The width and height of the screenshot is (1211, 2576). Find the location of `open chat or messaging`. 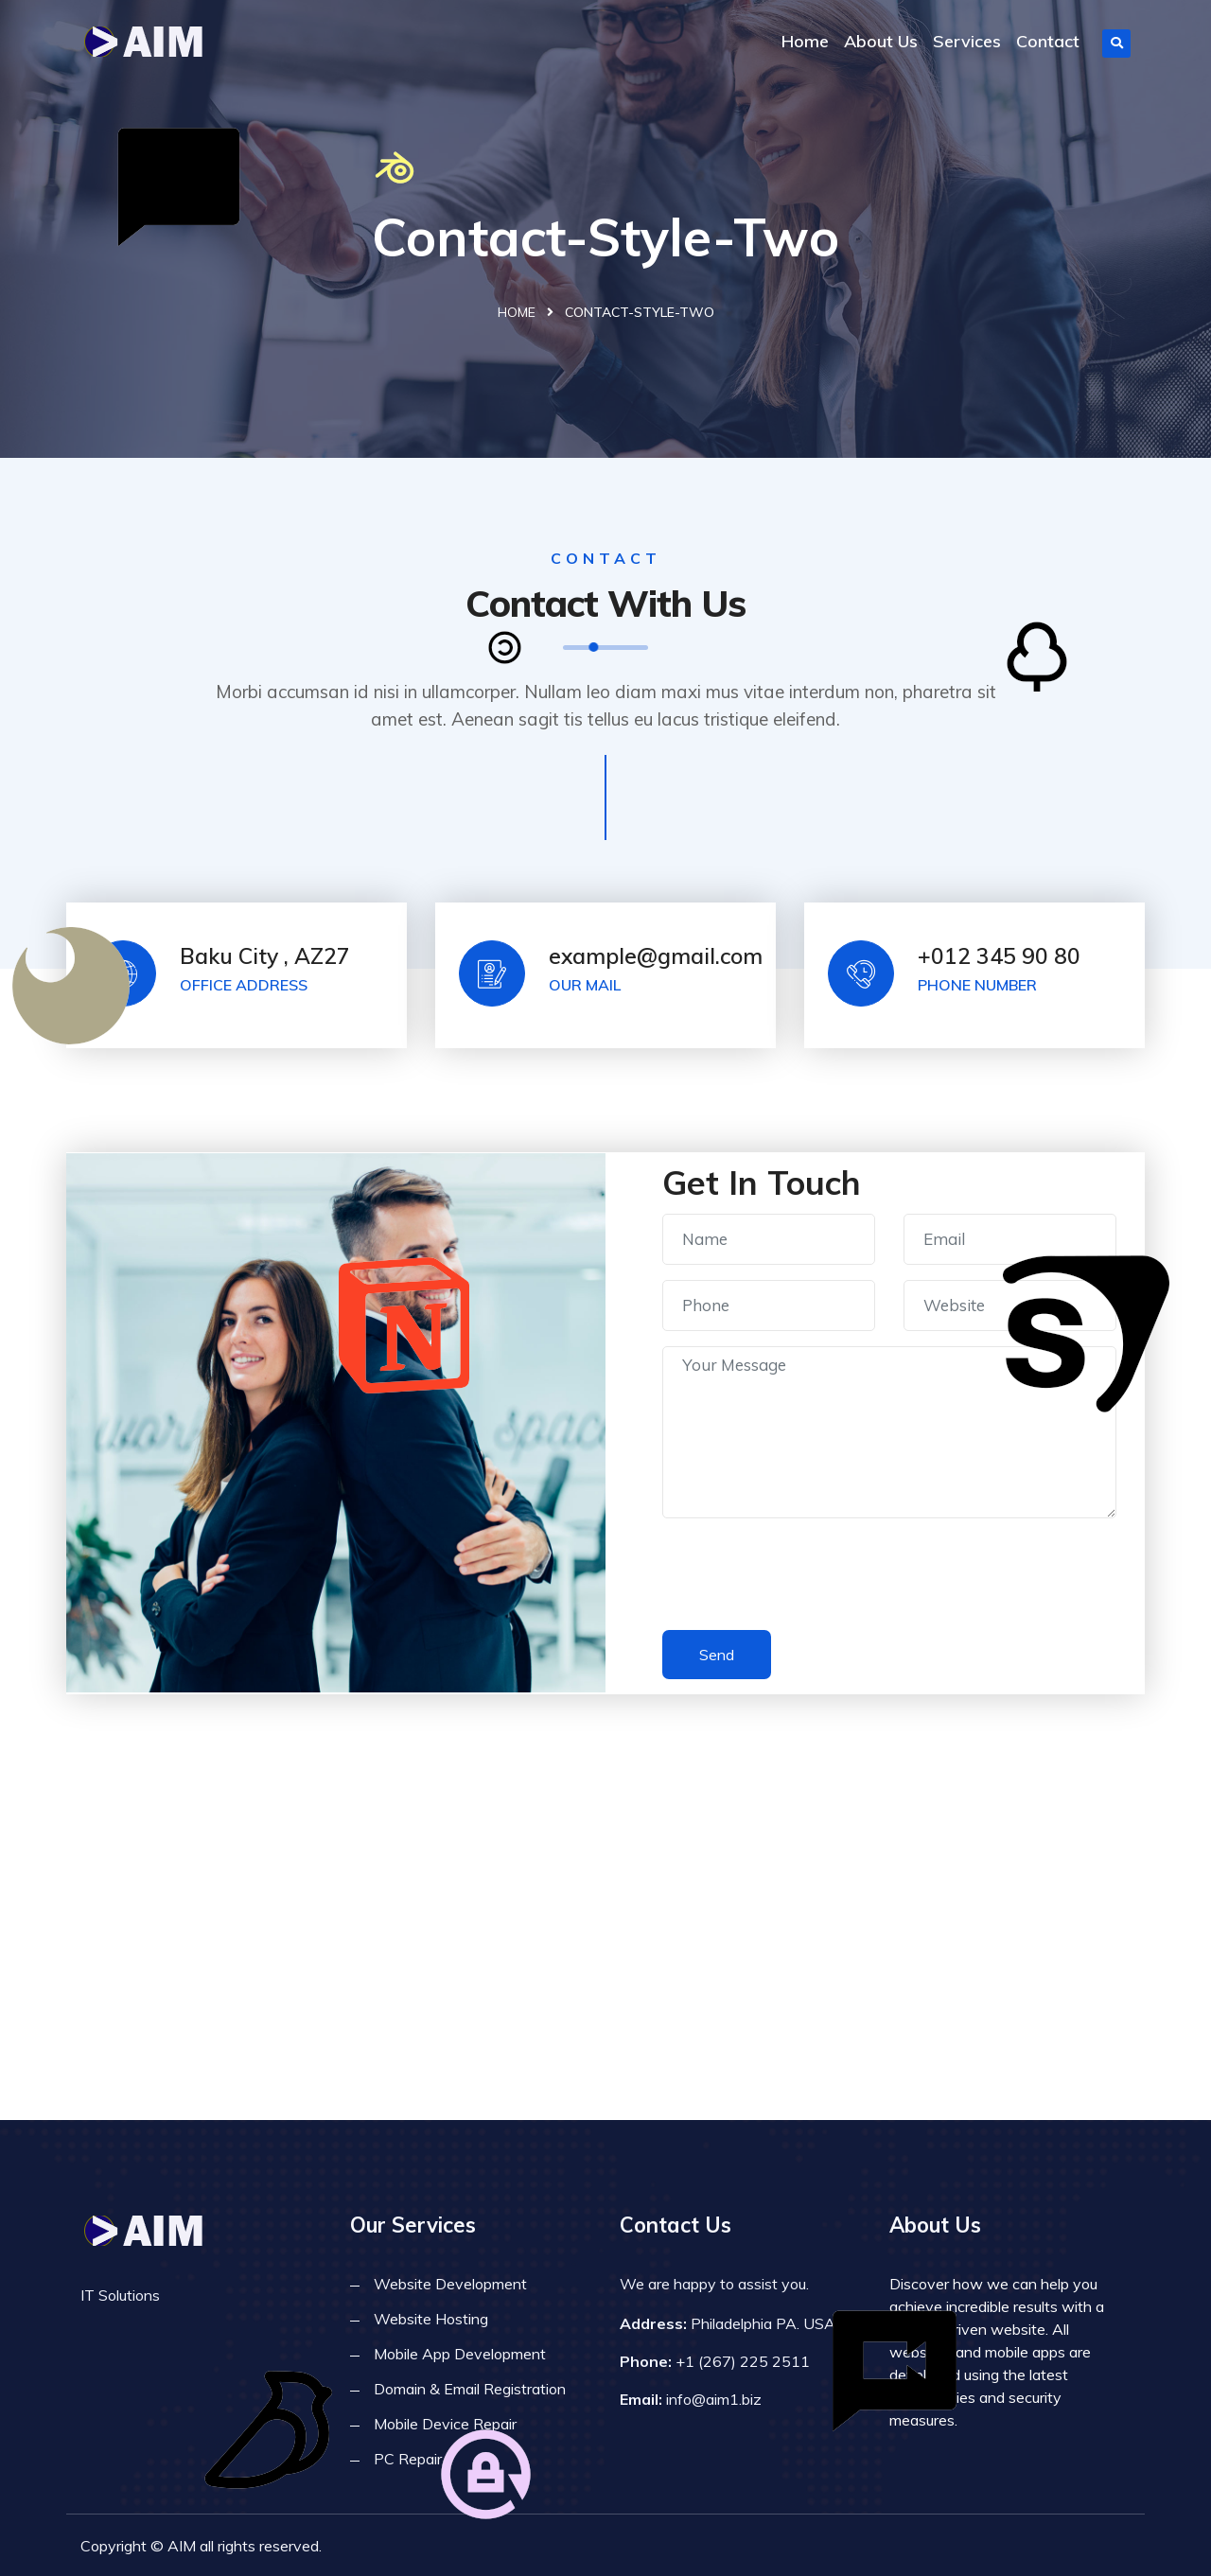

open chat or messaging is located at coordinates (179, 183).